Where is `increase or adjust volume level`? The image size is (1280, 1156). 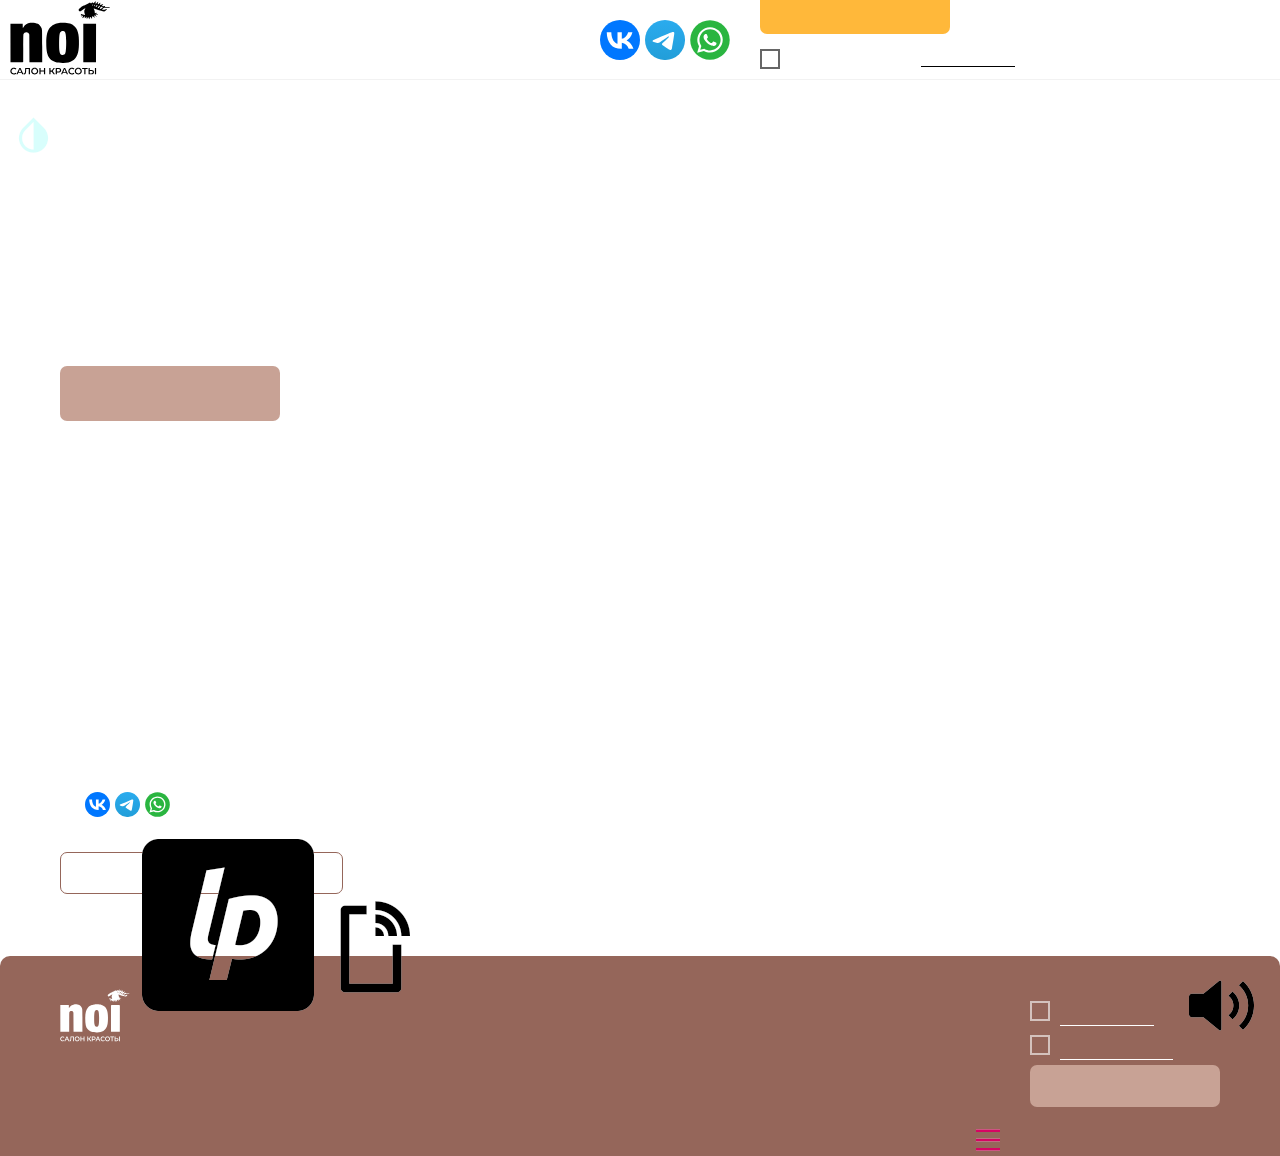 increase or adjust volume level is located at coordinates (1221, 1005).